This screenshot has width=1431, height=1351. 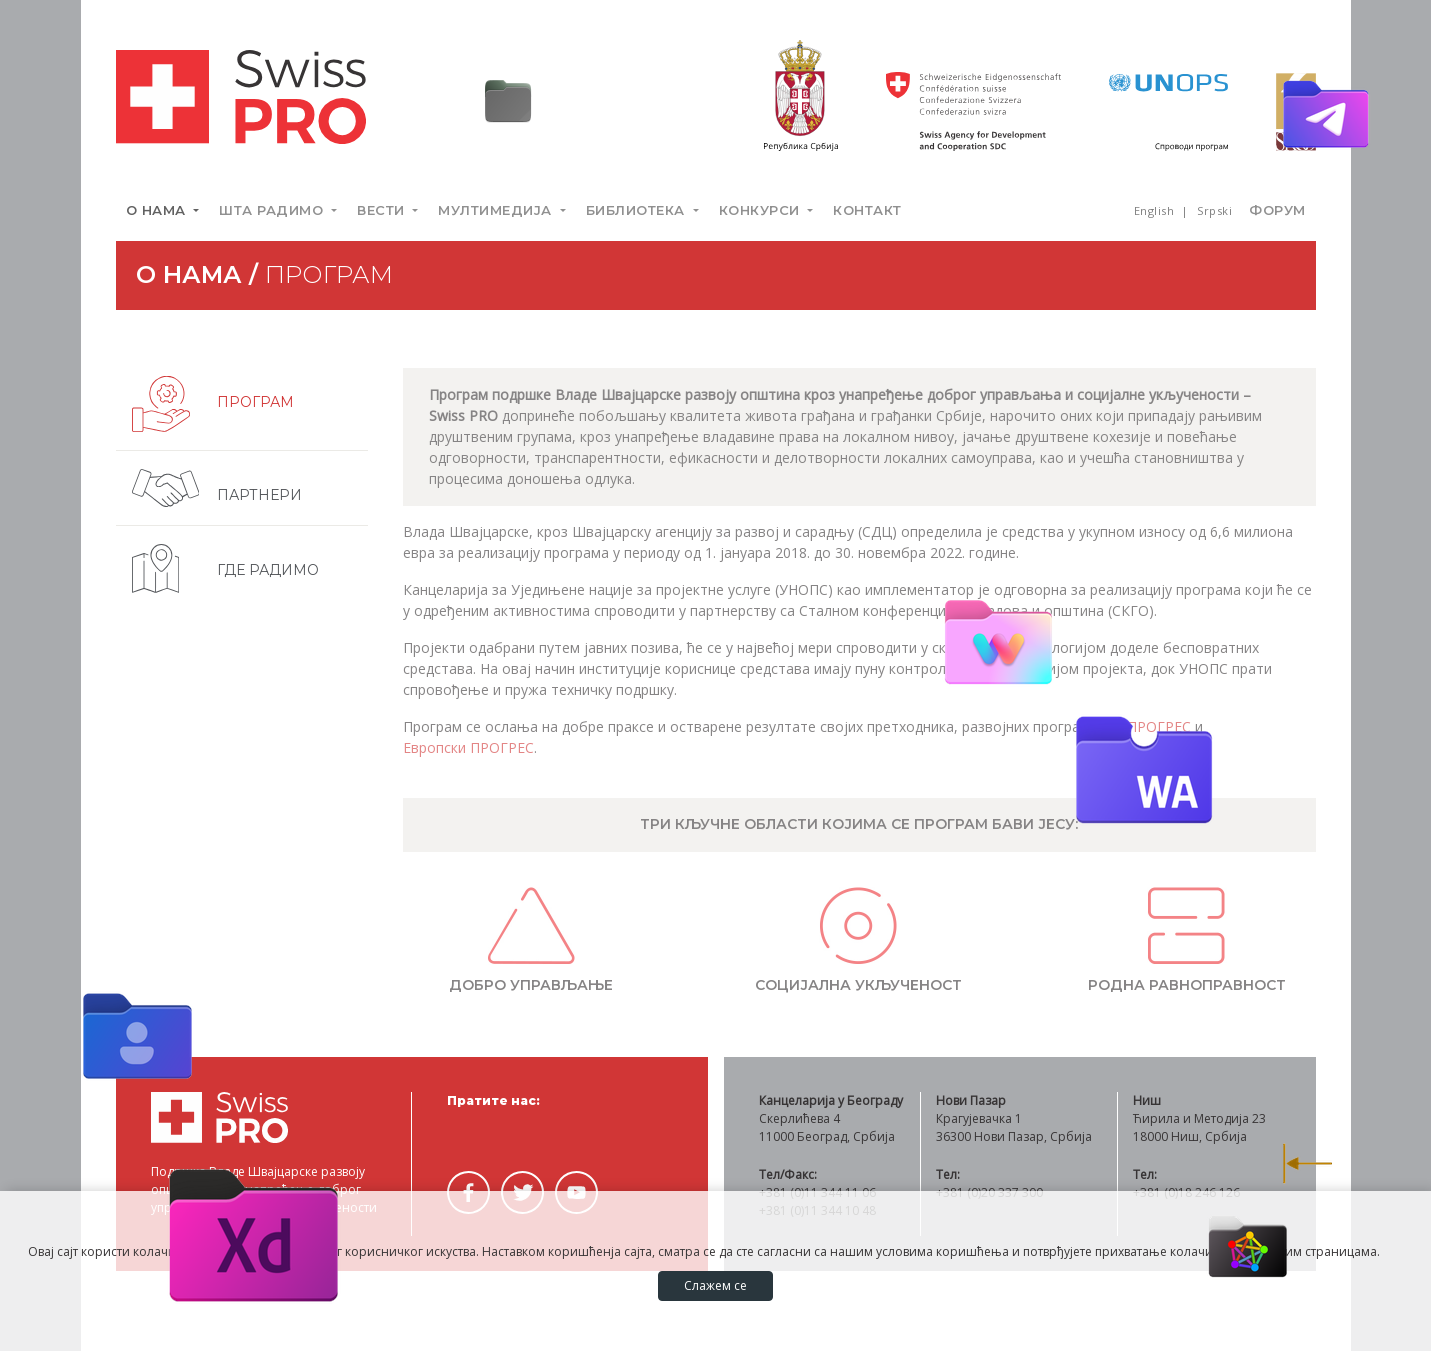 I want to click on open folder containing Adobe XD project files, so click(x=253, y=1240).